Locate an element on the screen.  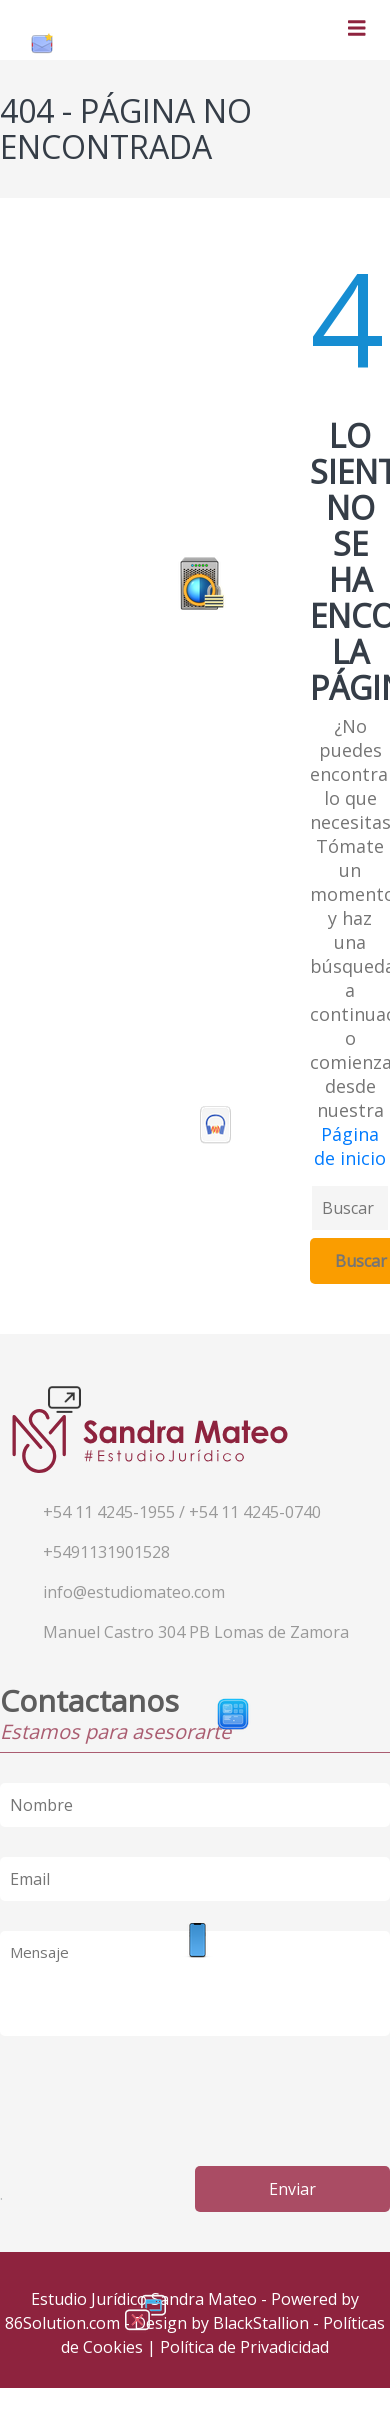
open widgetkit simulator app is located at coordinates (233, 1714).